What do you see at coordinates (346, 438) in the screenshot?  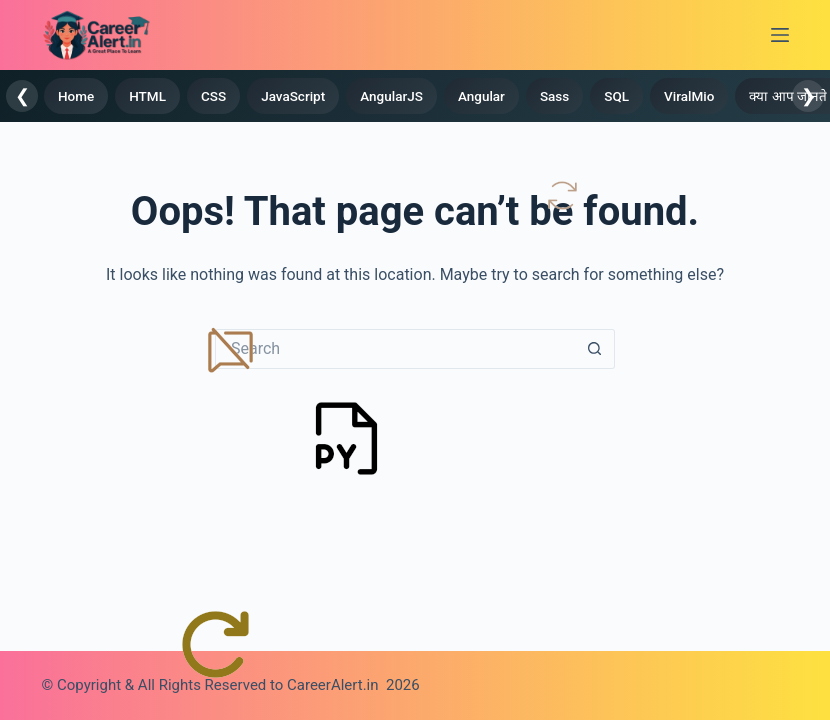 I see `a python script or .py file` at bounding box center [346, 438].